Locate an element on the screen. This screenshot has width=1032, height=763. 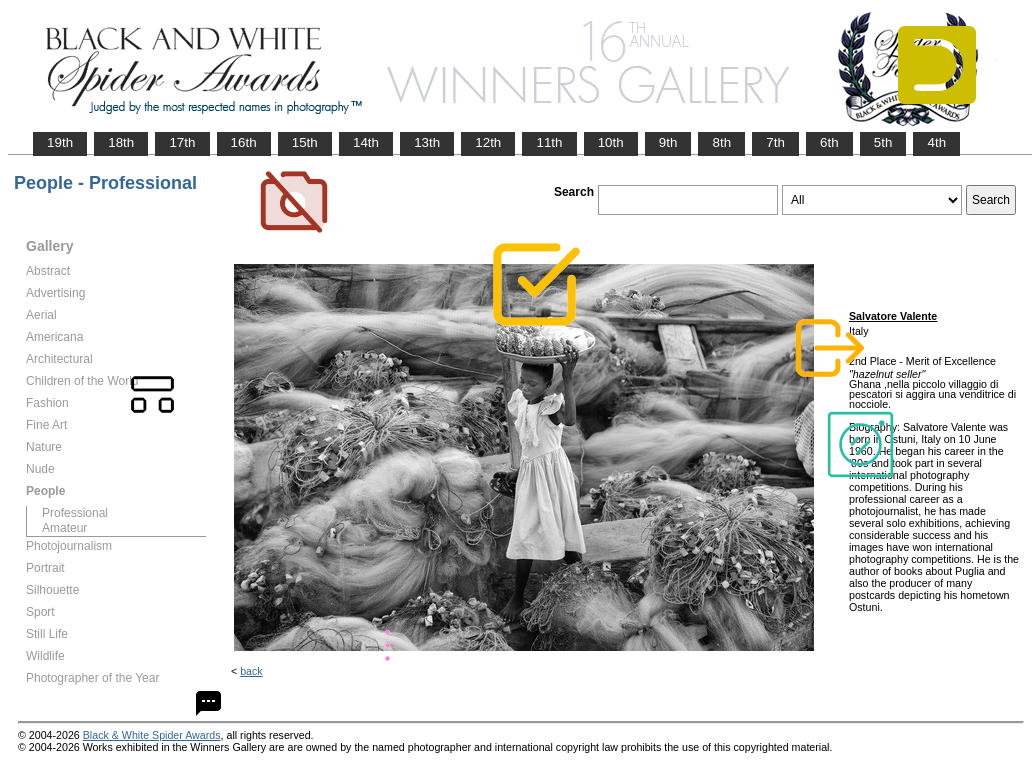
indicates a superset relationship in mathematical notation is located at coordinates (937, 65).